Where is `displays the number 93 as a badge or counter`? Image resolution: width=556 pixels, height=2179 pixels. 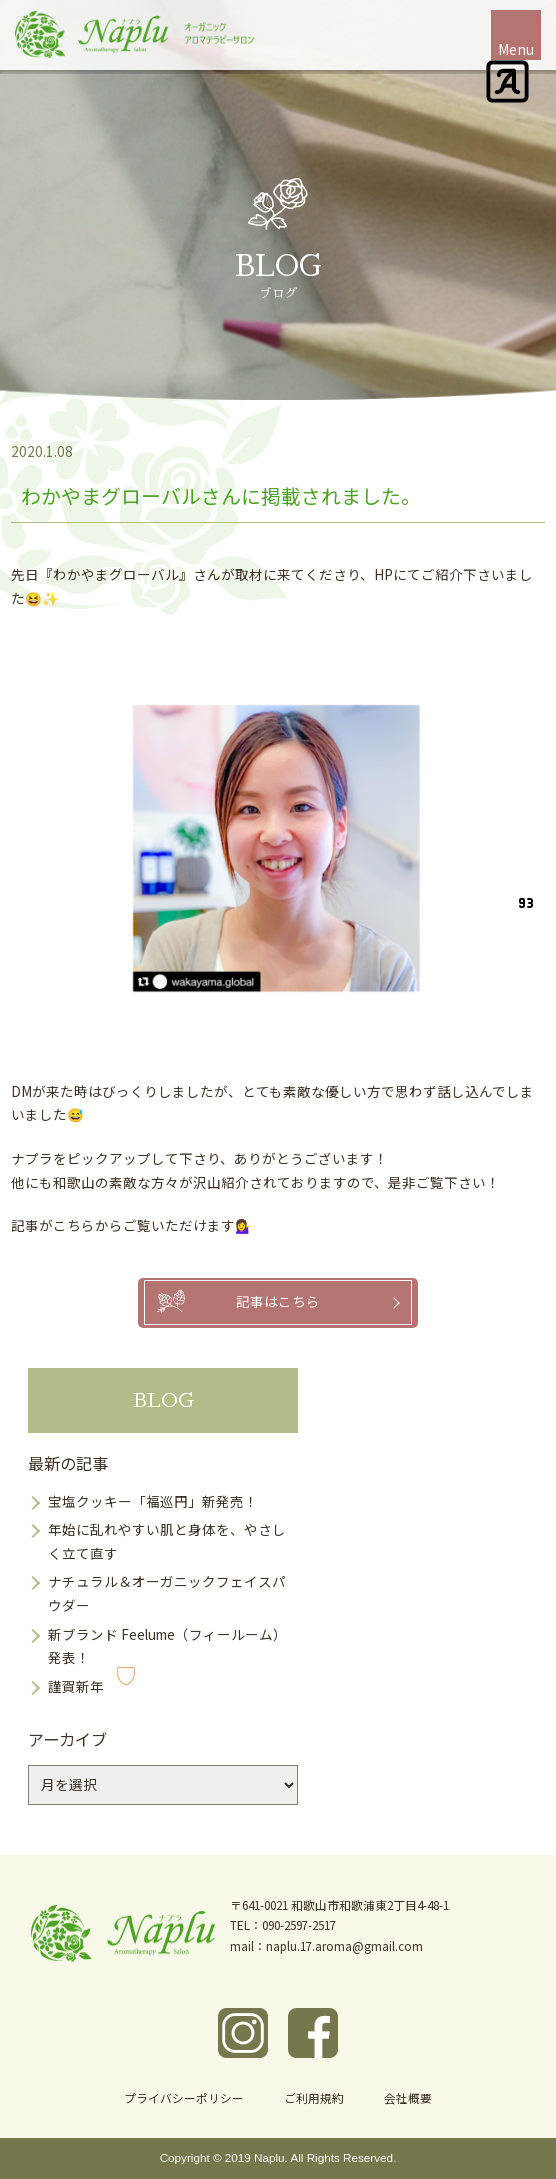 displays the number 93 as a badge or counter is located at coordinates (526, 903).